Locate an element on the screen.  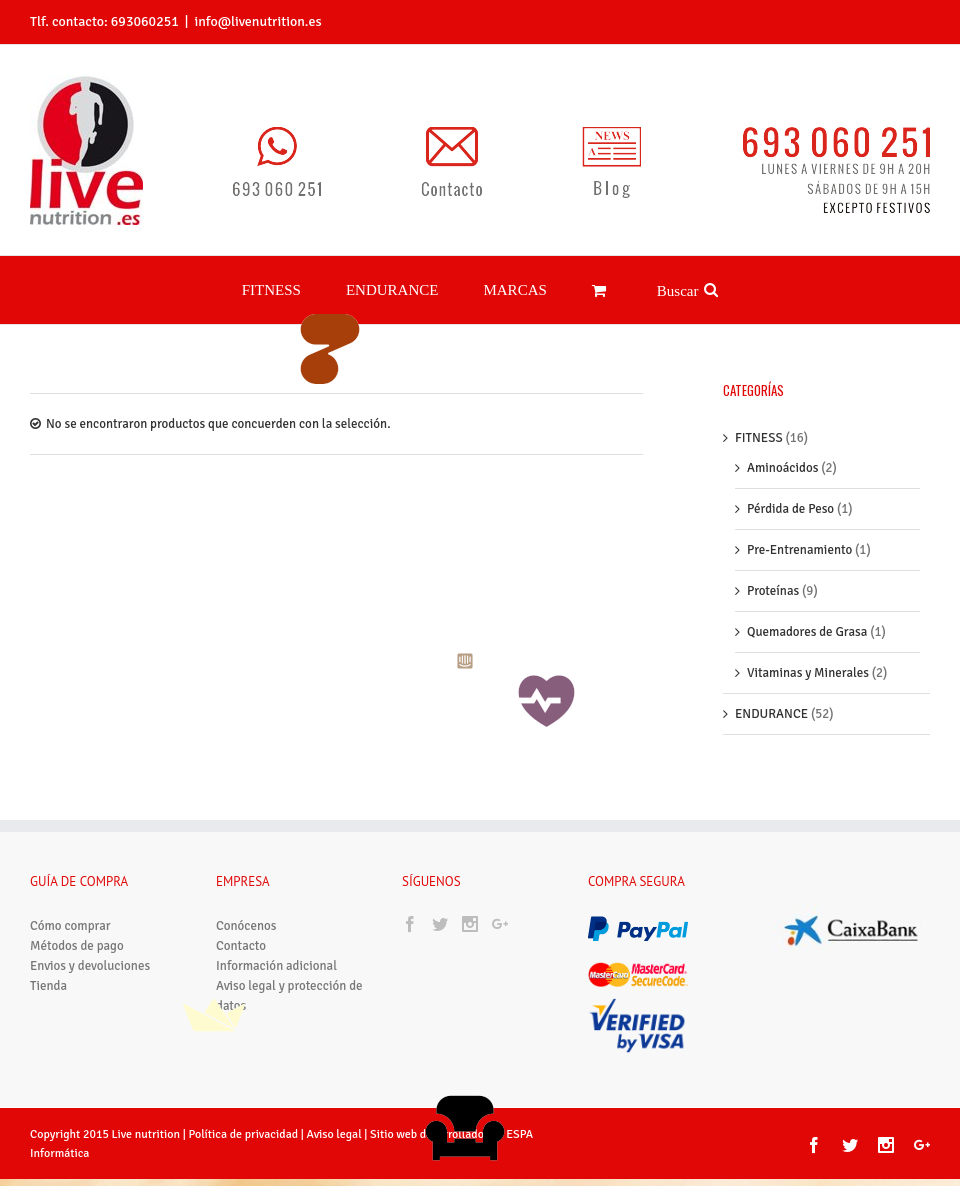
browse furniture or home decor items is located at coordinates (465, 1128).